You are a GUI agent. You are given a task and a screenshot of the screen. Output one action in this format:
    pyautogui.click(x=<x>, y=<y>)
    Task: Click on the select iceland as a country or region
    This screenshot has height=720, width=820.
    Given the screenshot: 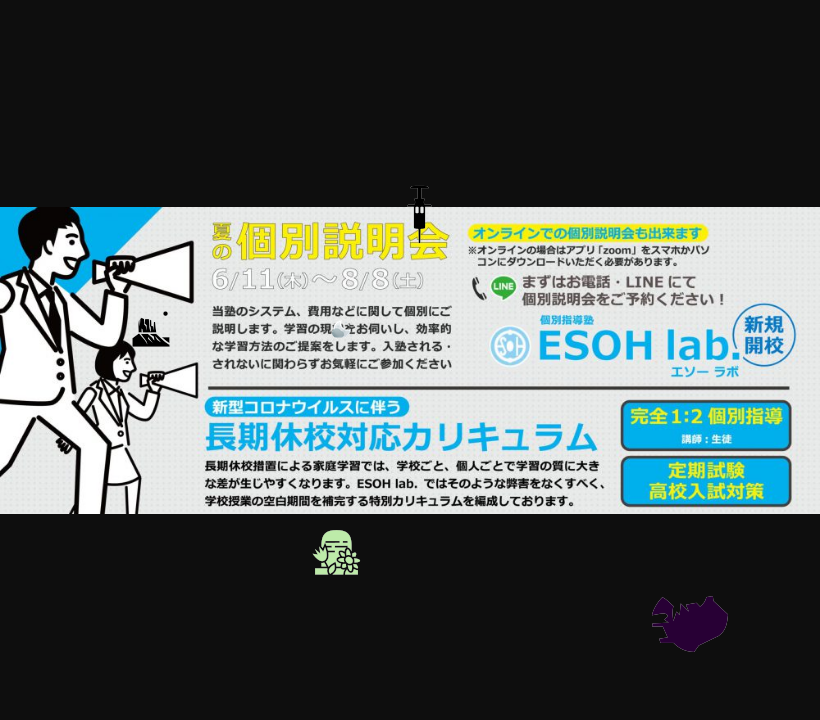 What is the action you would take?
    pyautogui.click(x=690, y=624)
    